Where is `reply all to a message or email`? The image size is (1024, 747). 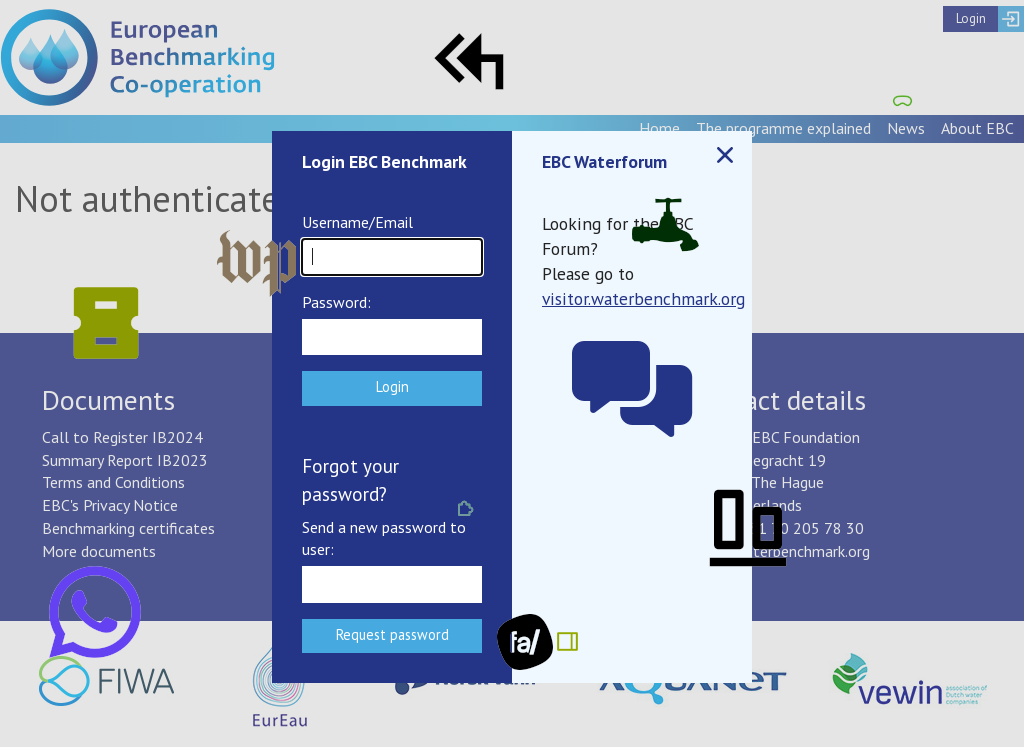
reply all to a message or email is located at coordinates (472, 62).